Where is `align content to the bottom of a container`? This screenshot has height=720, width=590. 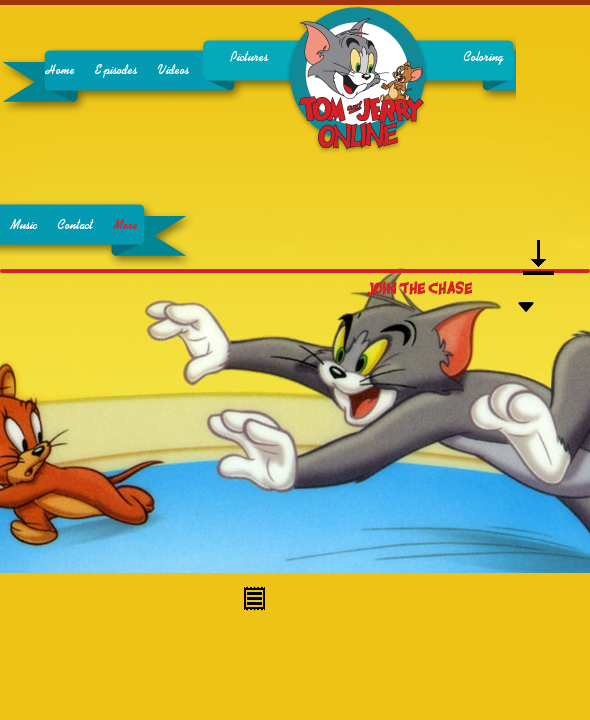 align content to the bottom of a container is located at coordinates (538, 257).